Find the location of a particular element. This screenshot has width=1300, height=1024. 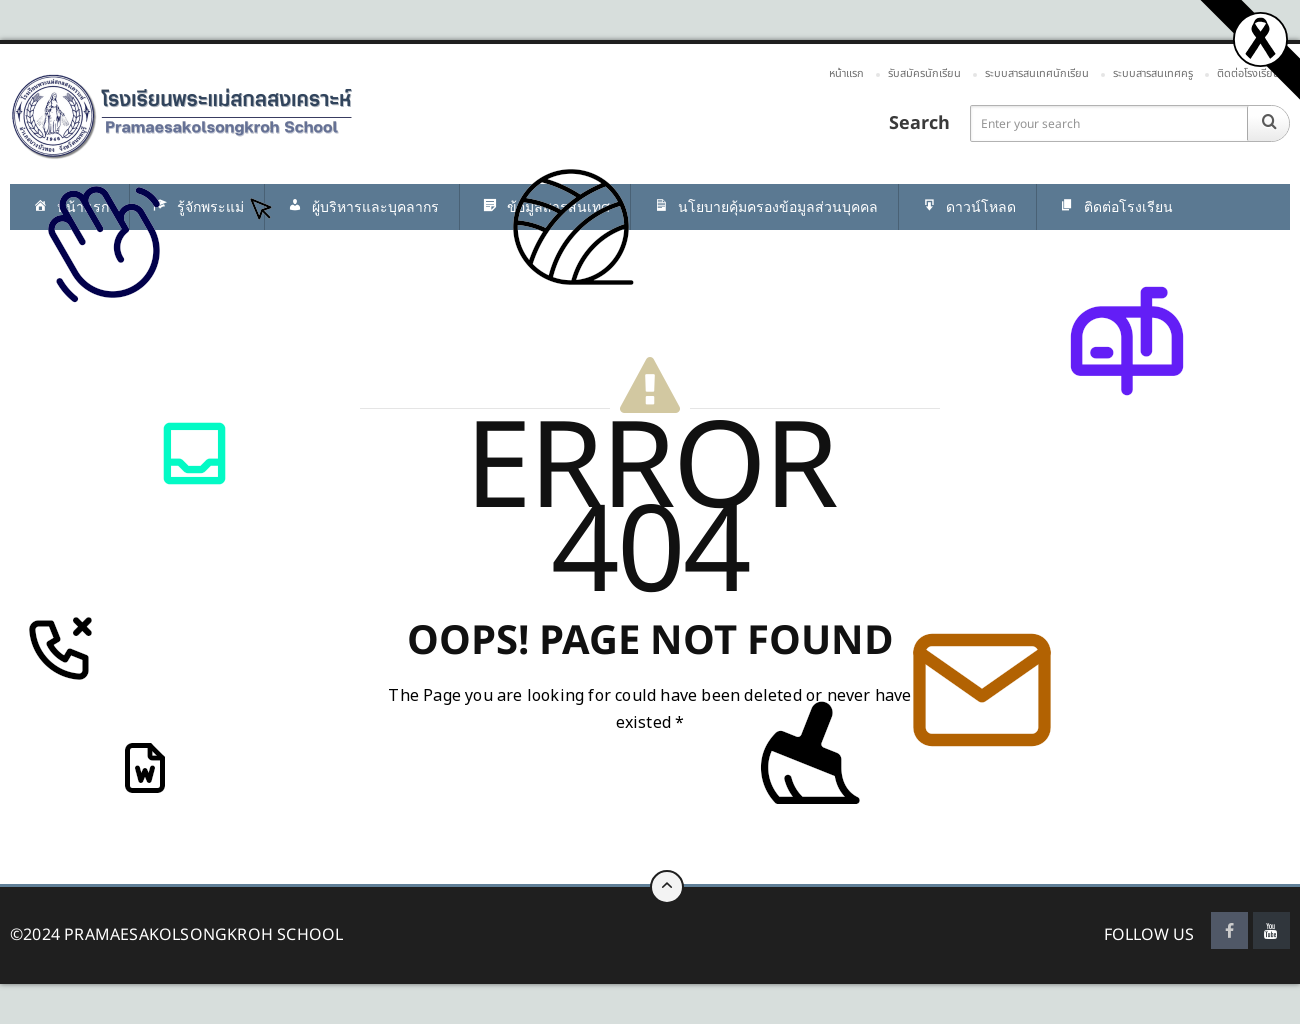

clear or sweep away items is located at coordinates (808, 756).